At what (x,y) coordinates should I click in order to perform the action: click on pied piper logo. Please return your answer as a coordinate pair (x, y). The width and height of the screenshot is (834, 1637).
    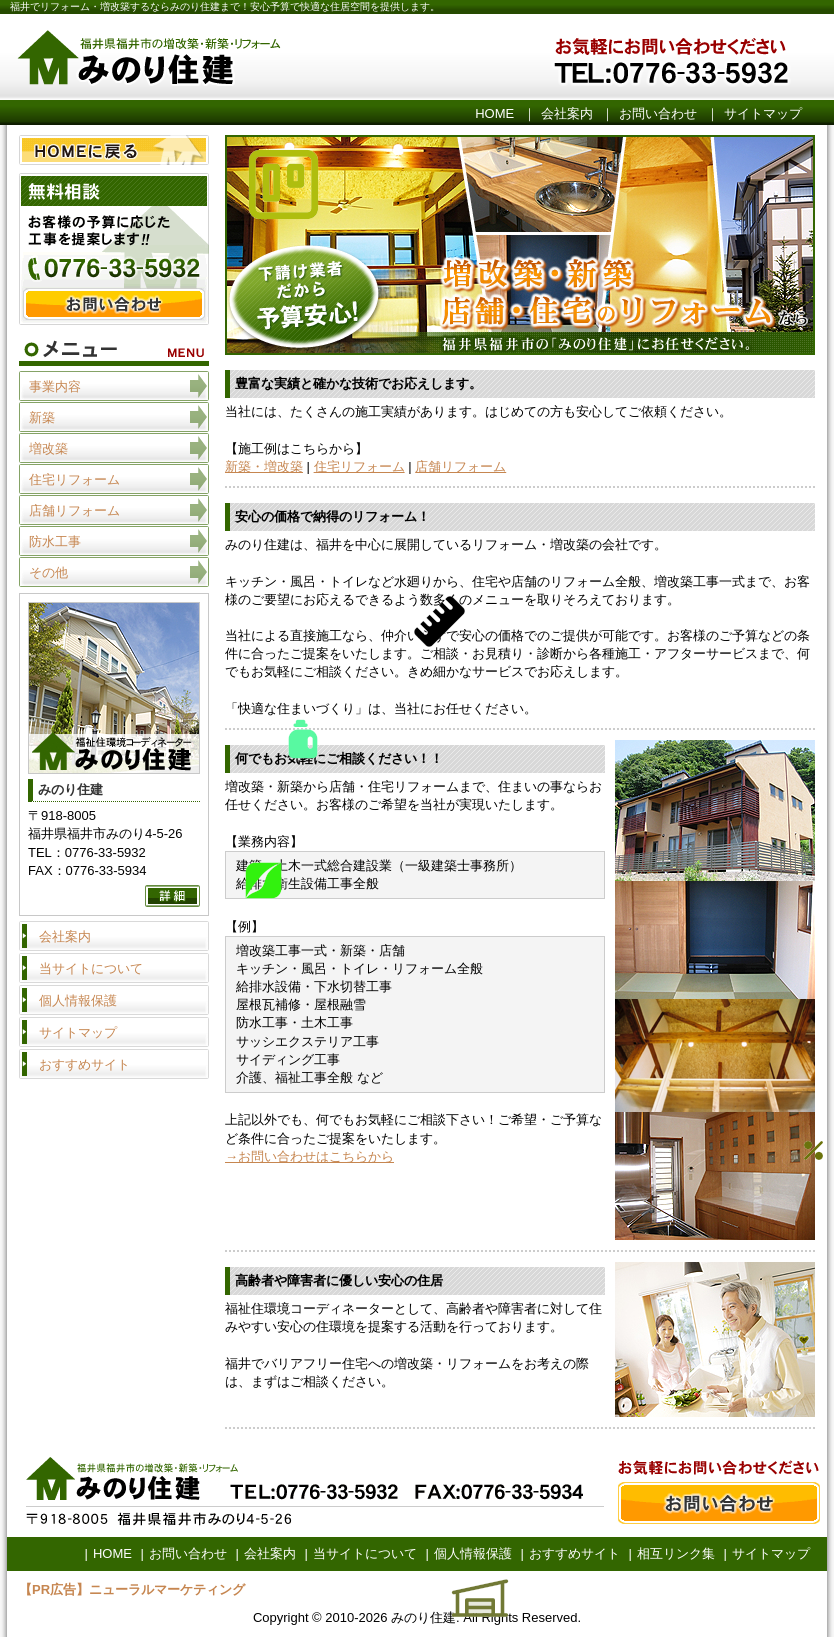
    Looking at the image, I should click on (263, 880).